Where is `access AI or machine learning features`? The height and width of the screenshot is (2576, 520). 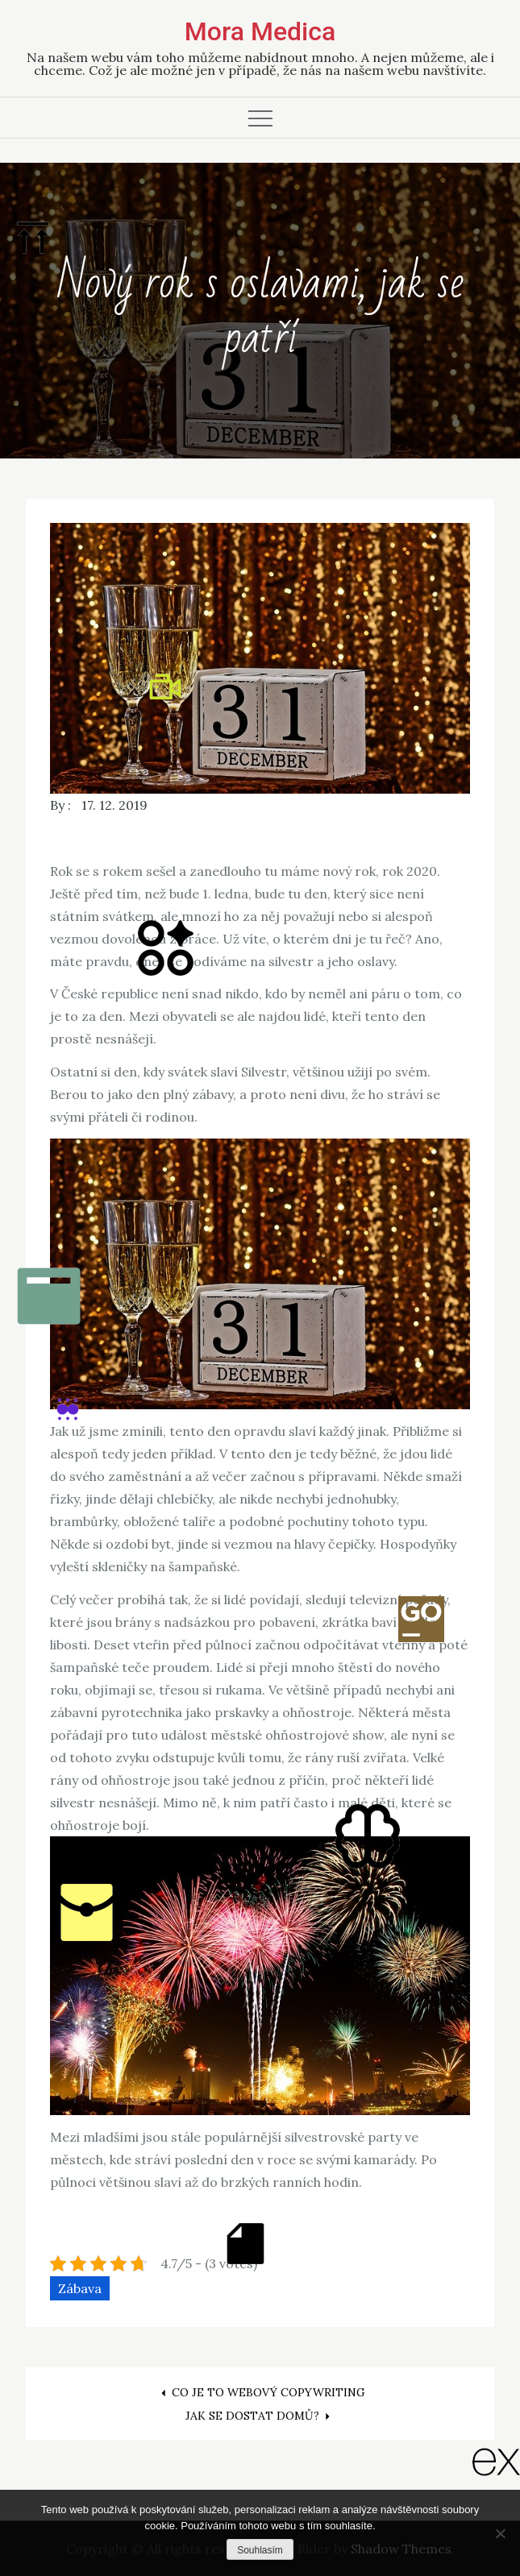
access AI or machine learning features is located at coordinates (368, 1836).